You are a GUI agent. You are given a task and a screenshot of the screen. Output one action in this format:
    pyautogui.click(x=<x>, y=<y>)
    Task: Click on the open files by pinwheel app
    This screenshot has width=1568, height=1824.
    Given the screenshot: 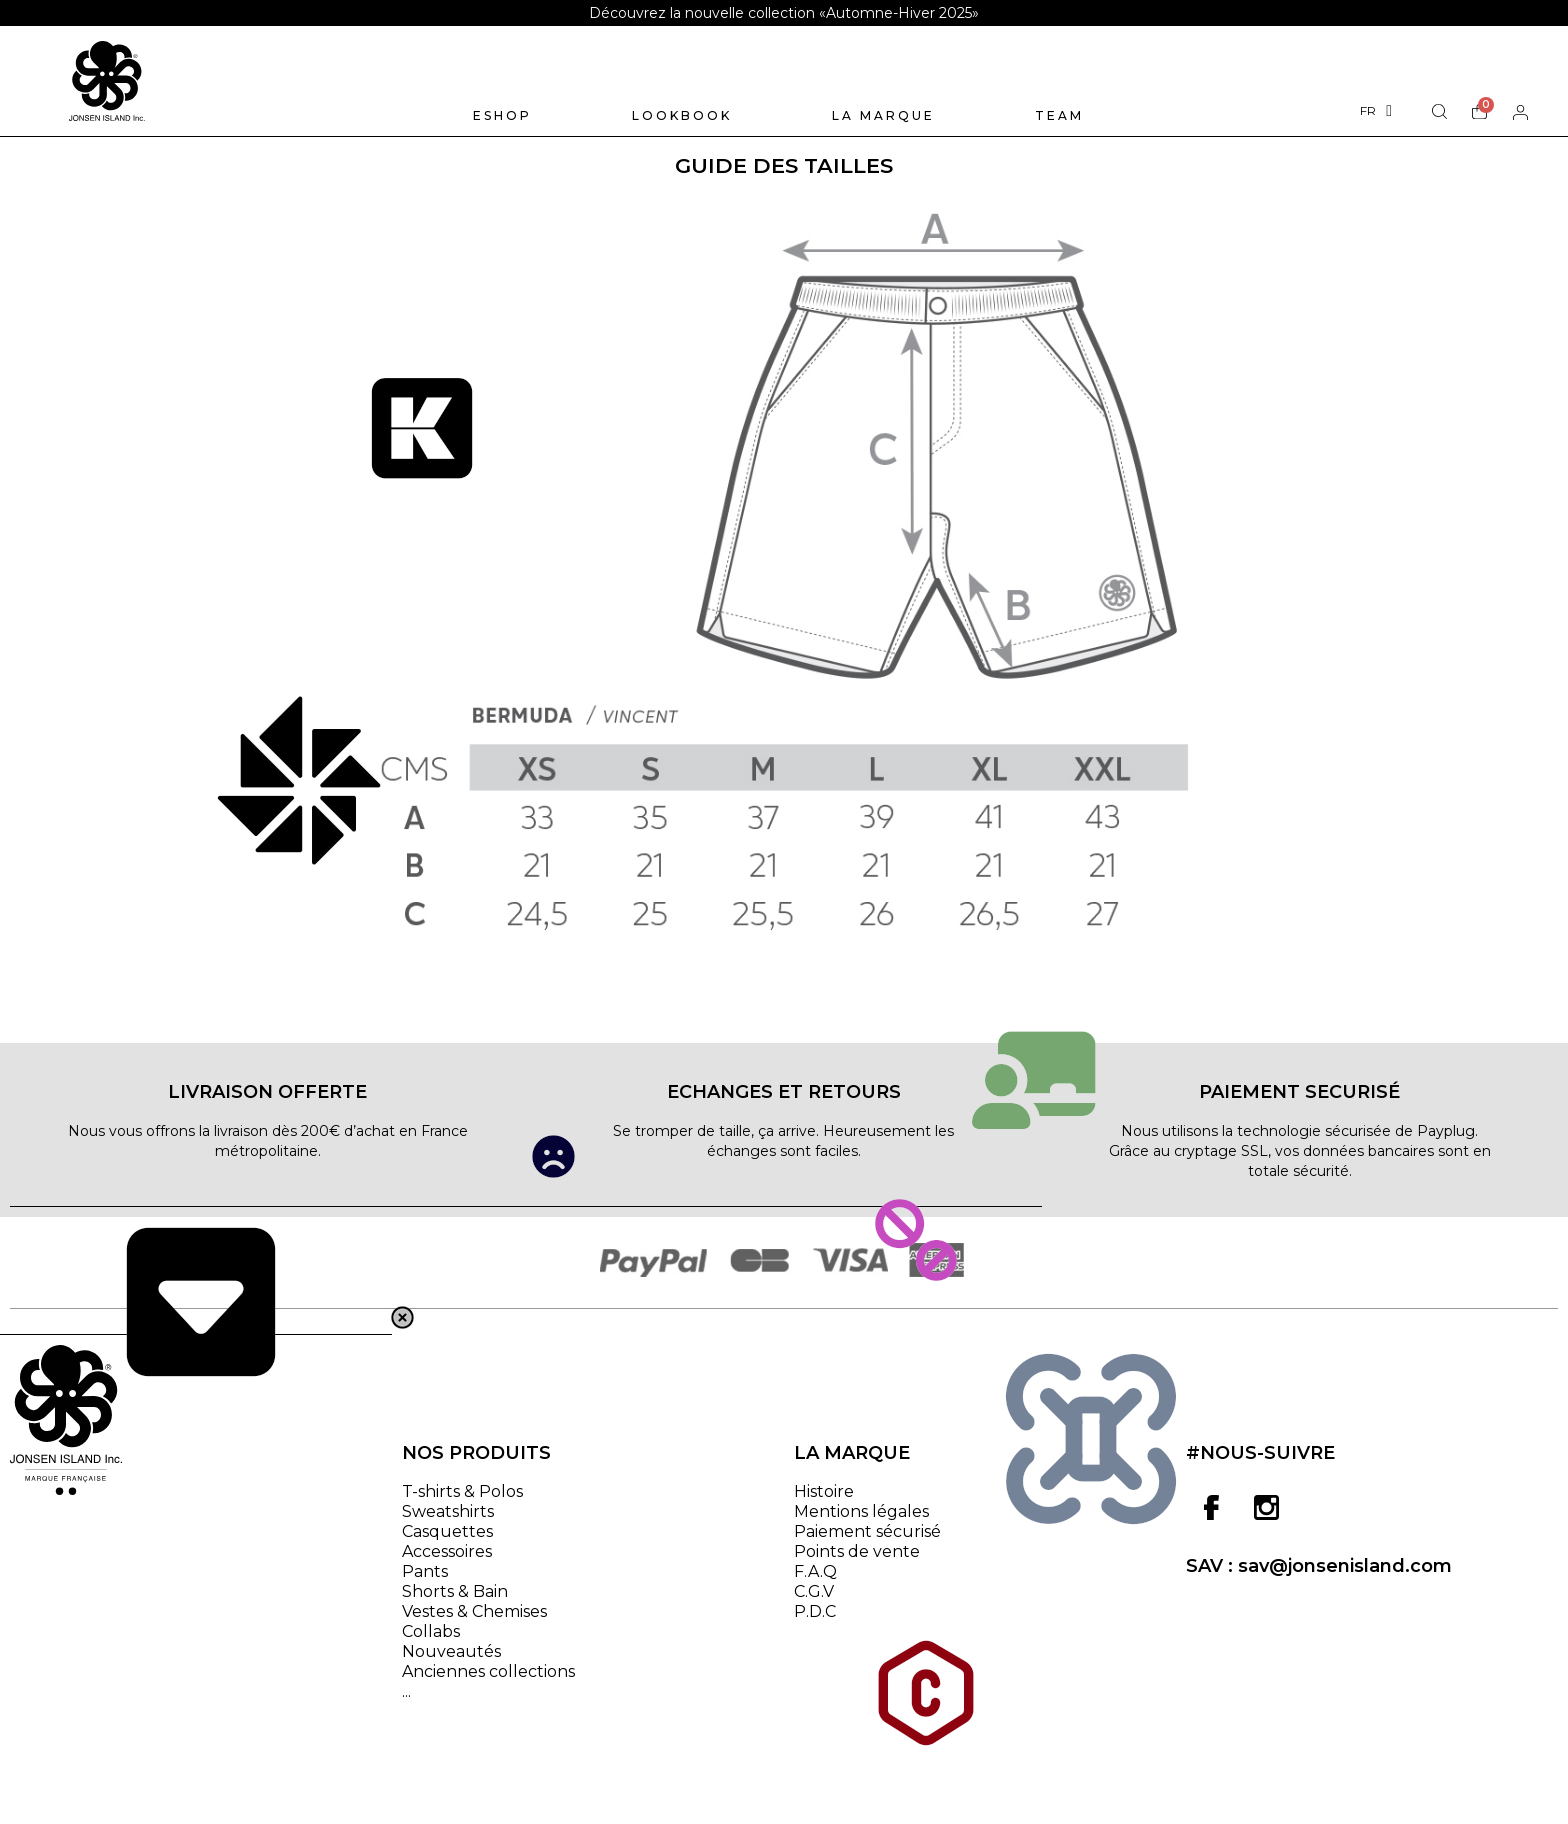 What is the action you would take?
    pyautogui.click(x=299, y=780)
    